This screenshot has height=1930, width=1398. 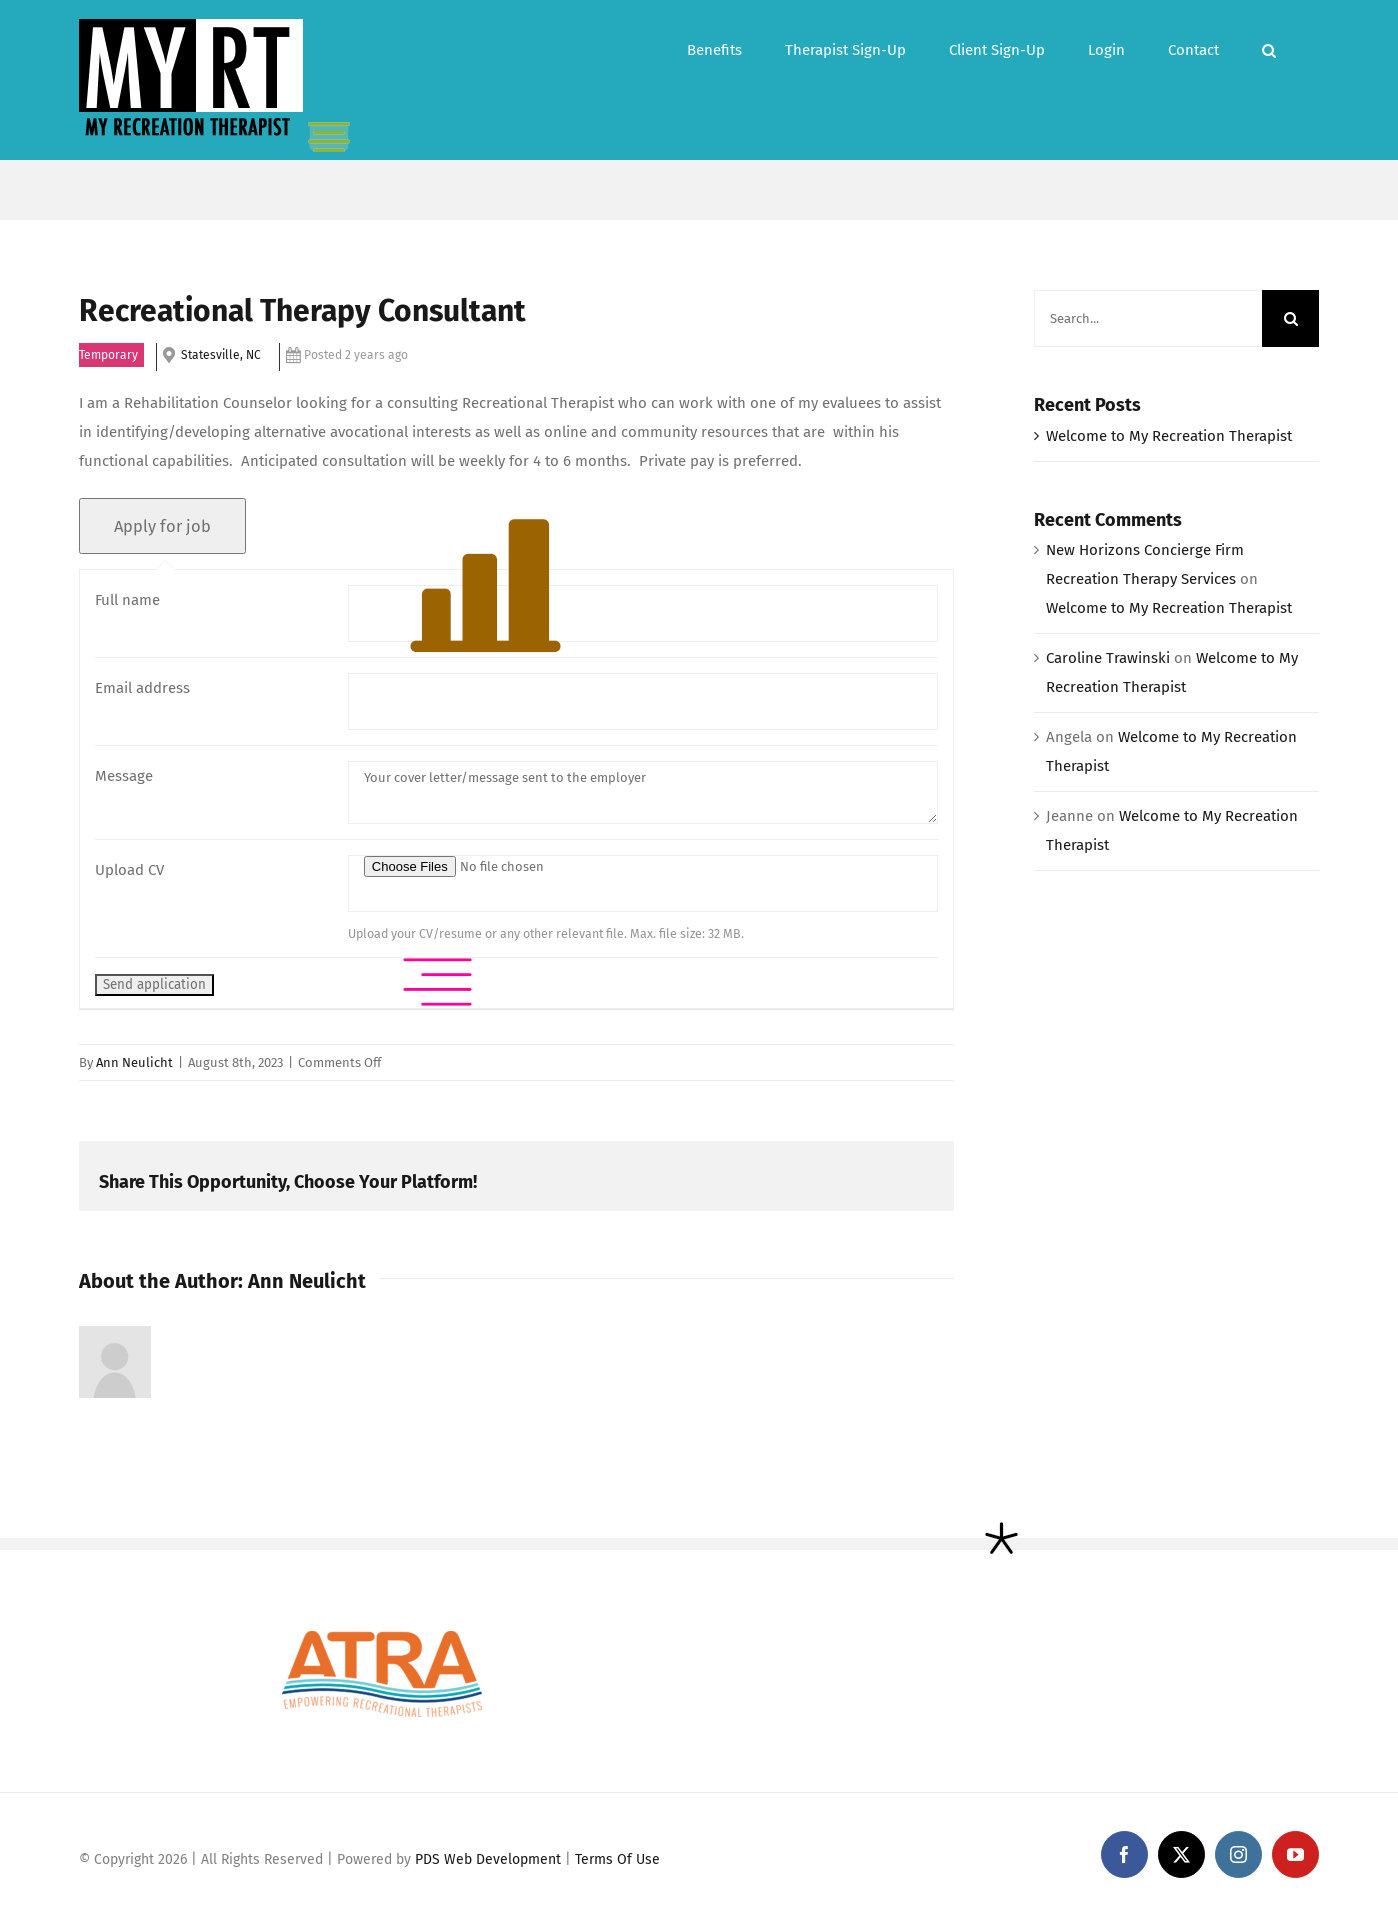 I want to click on align text to the right, so click(x=437, y=983).